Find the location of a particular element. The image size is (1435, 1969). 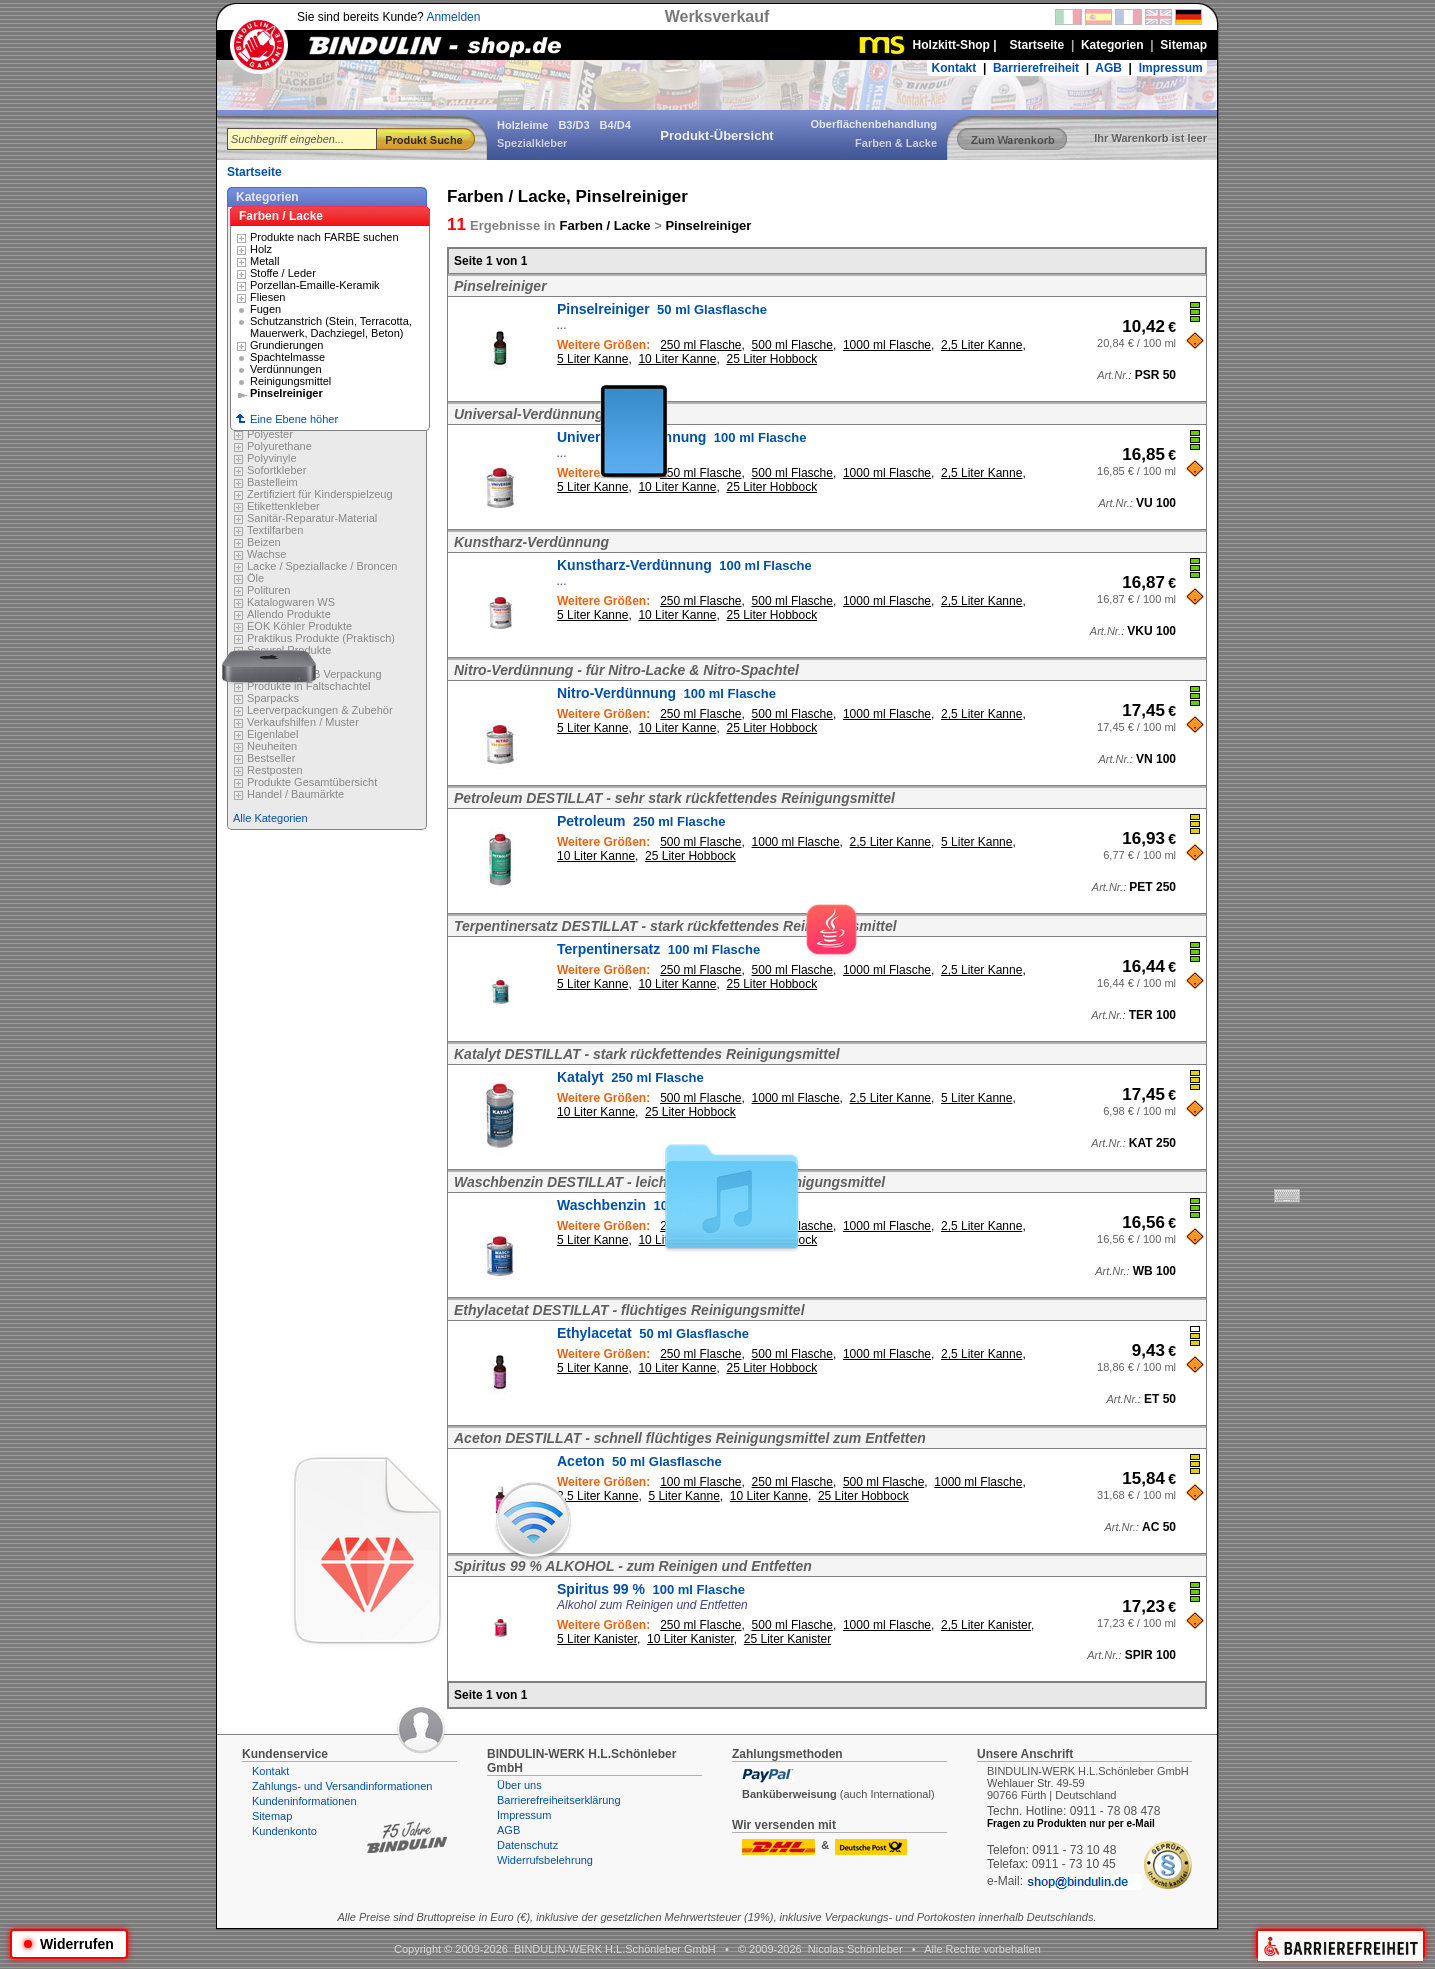

ruby programming language source file is located at coordinates (367, 1550).